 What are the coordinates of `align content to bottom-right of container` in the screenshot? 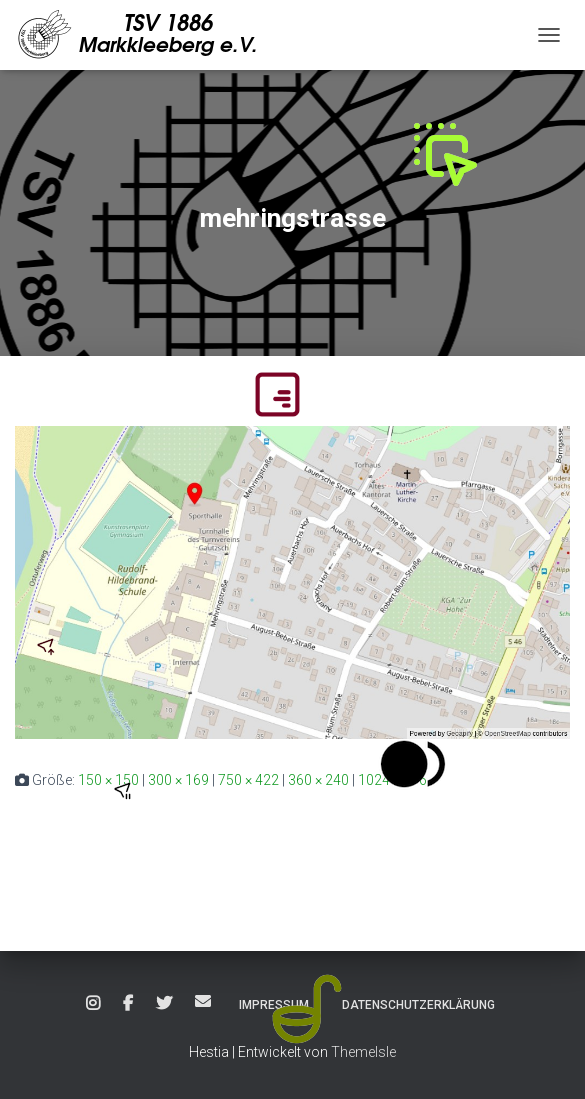 It's located at (277, 394).